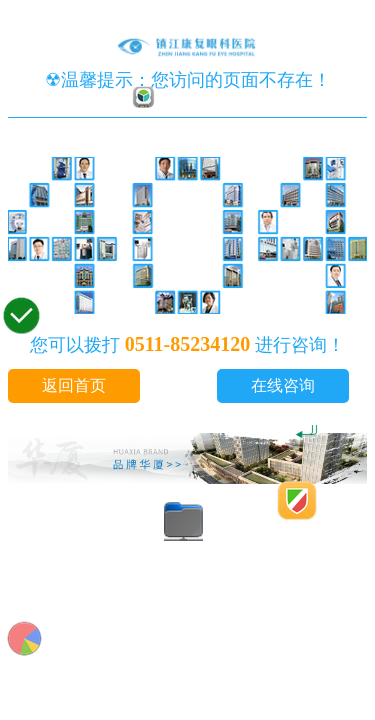 The image size is (375, 720). Describe the element at coordinates (143, 97) in the screenshot. I see `open disk partitioning utility` at that location.